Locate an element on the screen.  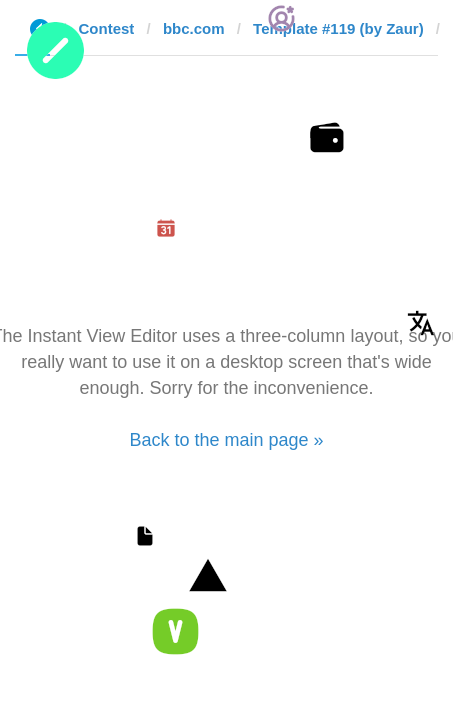
view or select a specific date is located at coordinates (166, 228).